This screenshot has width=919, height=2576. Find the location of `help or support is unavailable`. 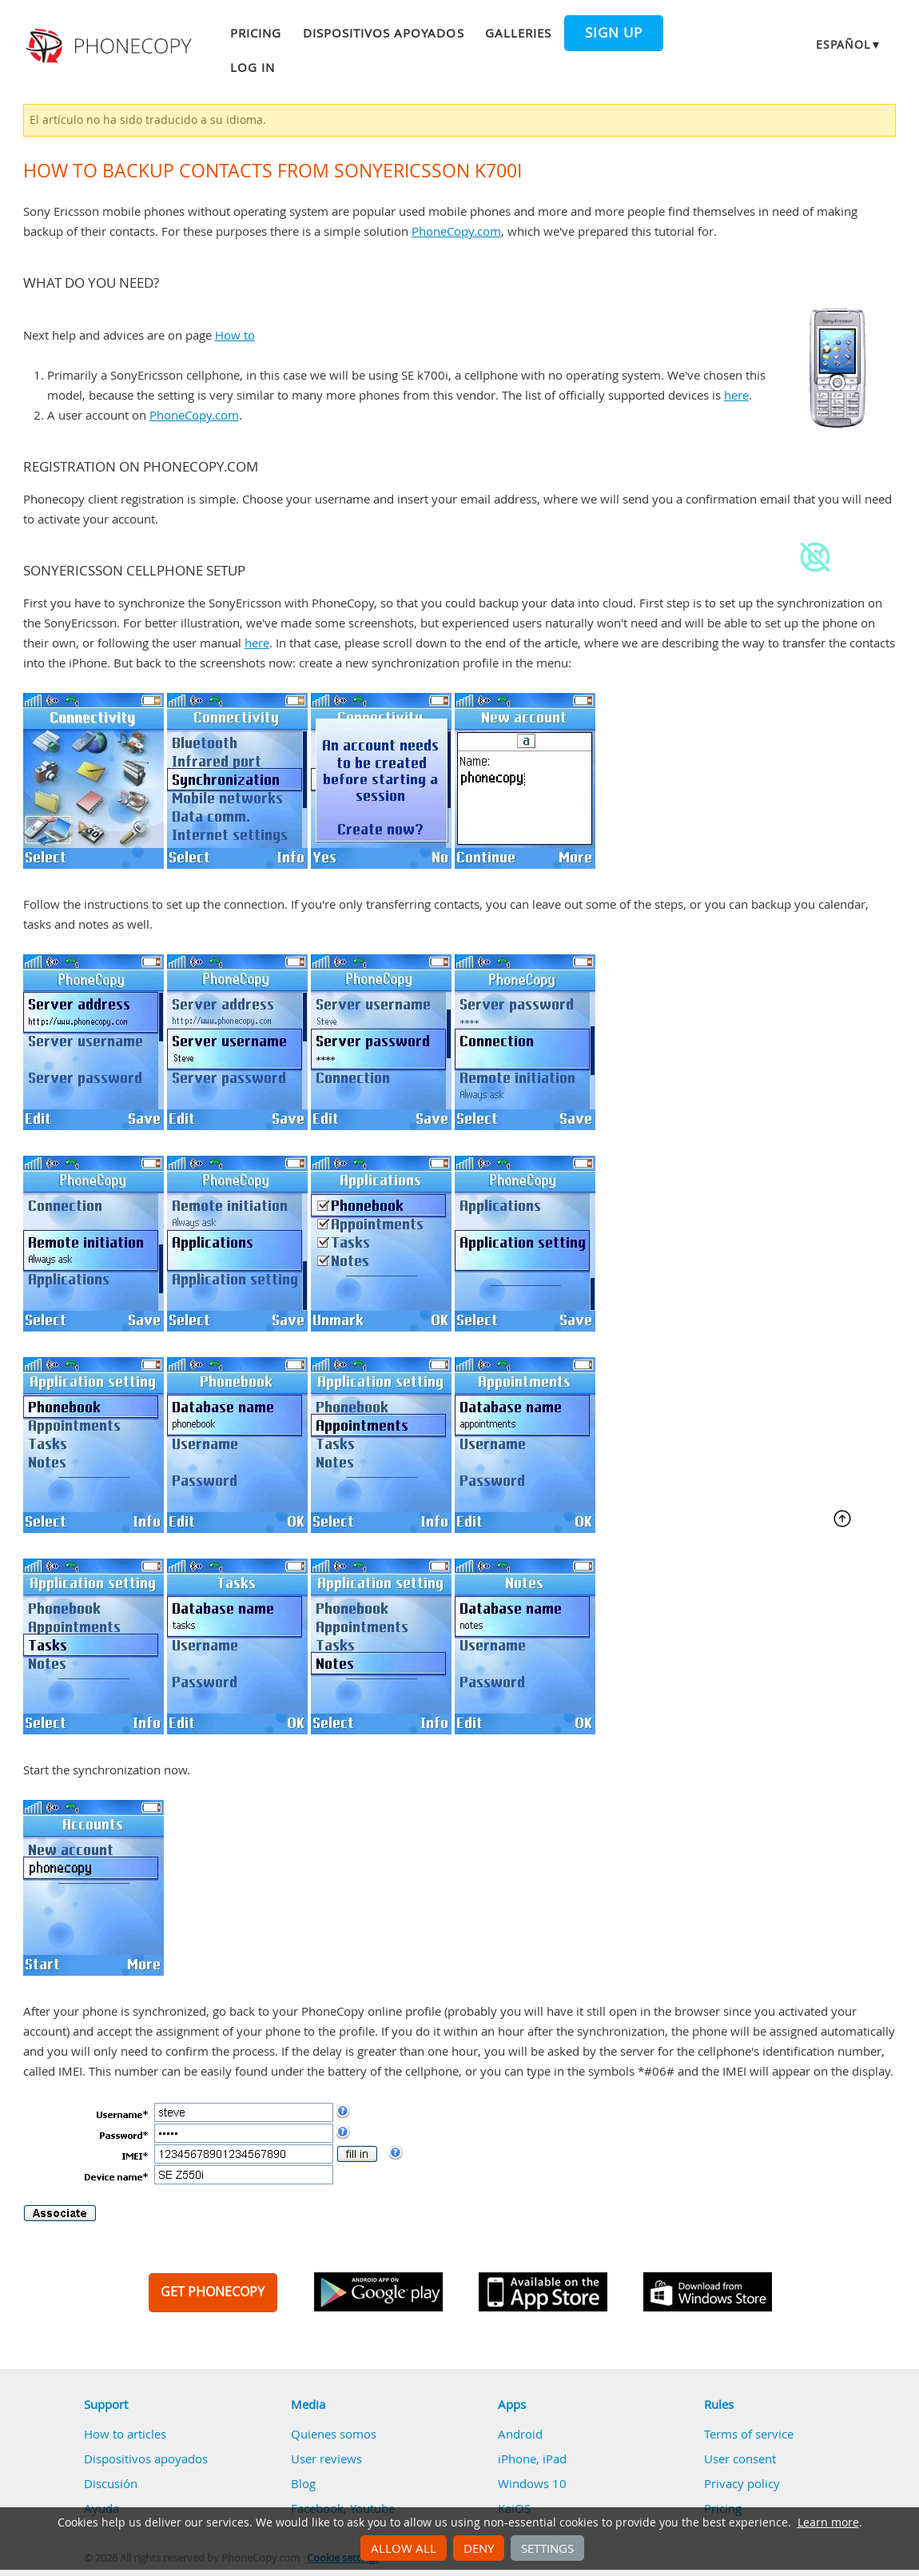

help or support is unavailable is located at coordinates (815, 557).